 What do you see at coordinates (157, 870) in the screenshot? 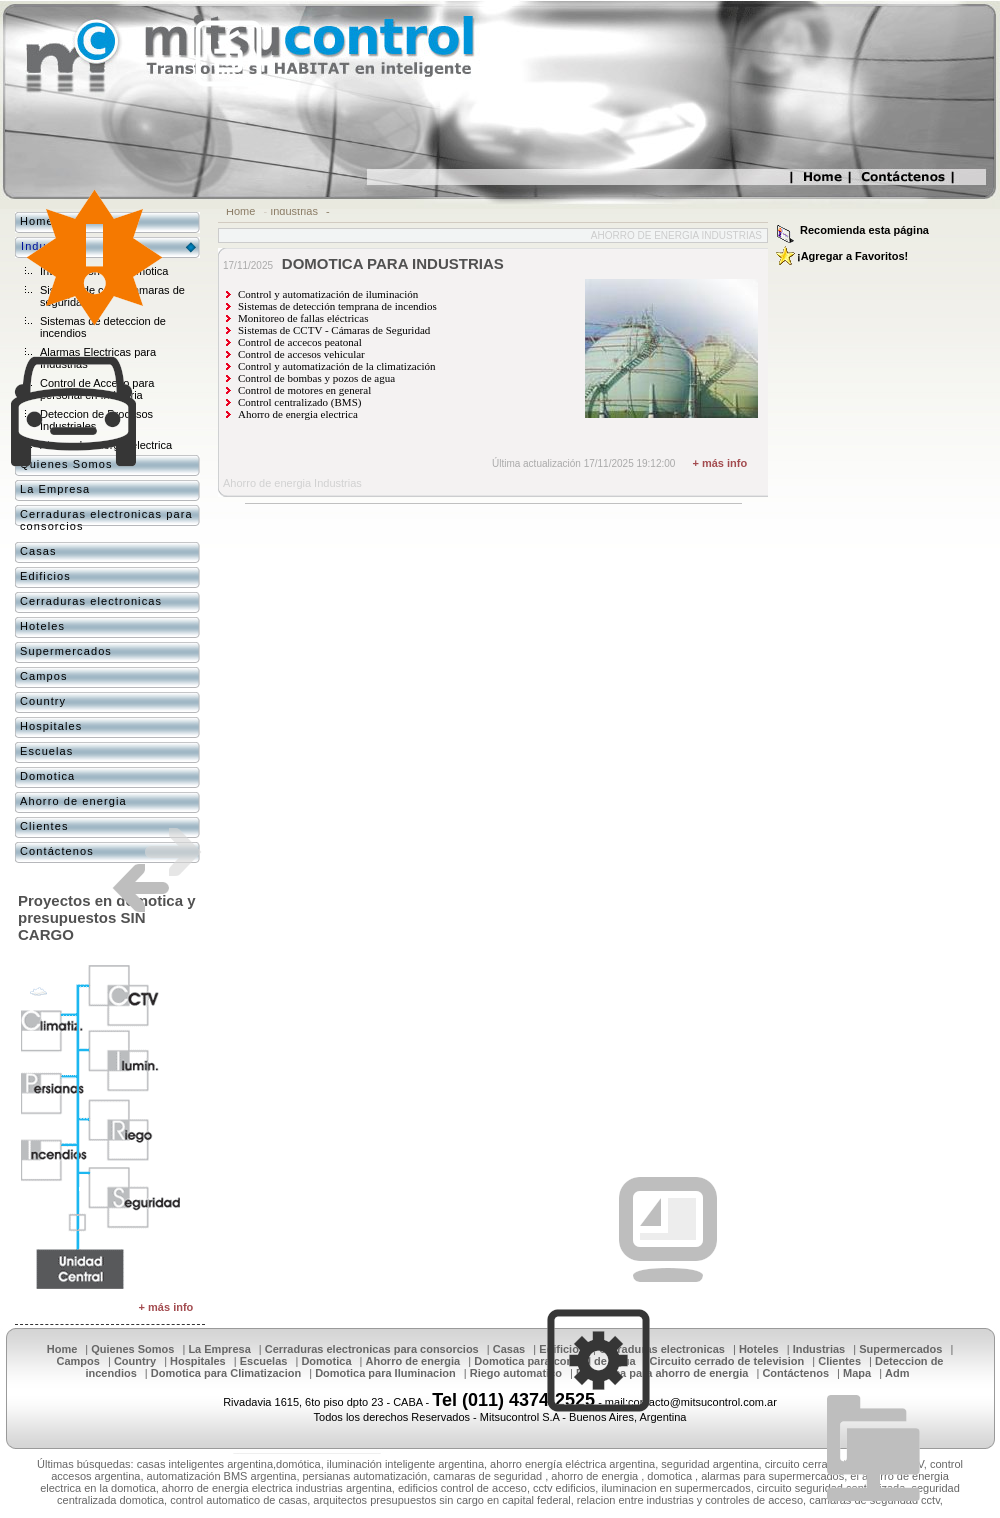
I see `indicates network data being received` at bounding box center [157, 870].